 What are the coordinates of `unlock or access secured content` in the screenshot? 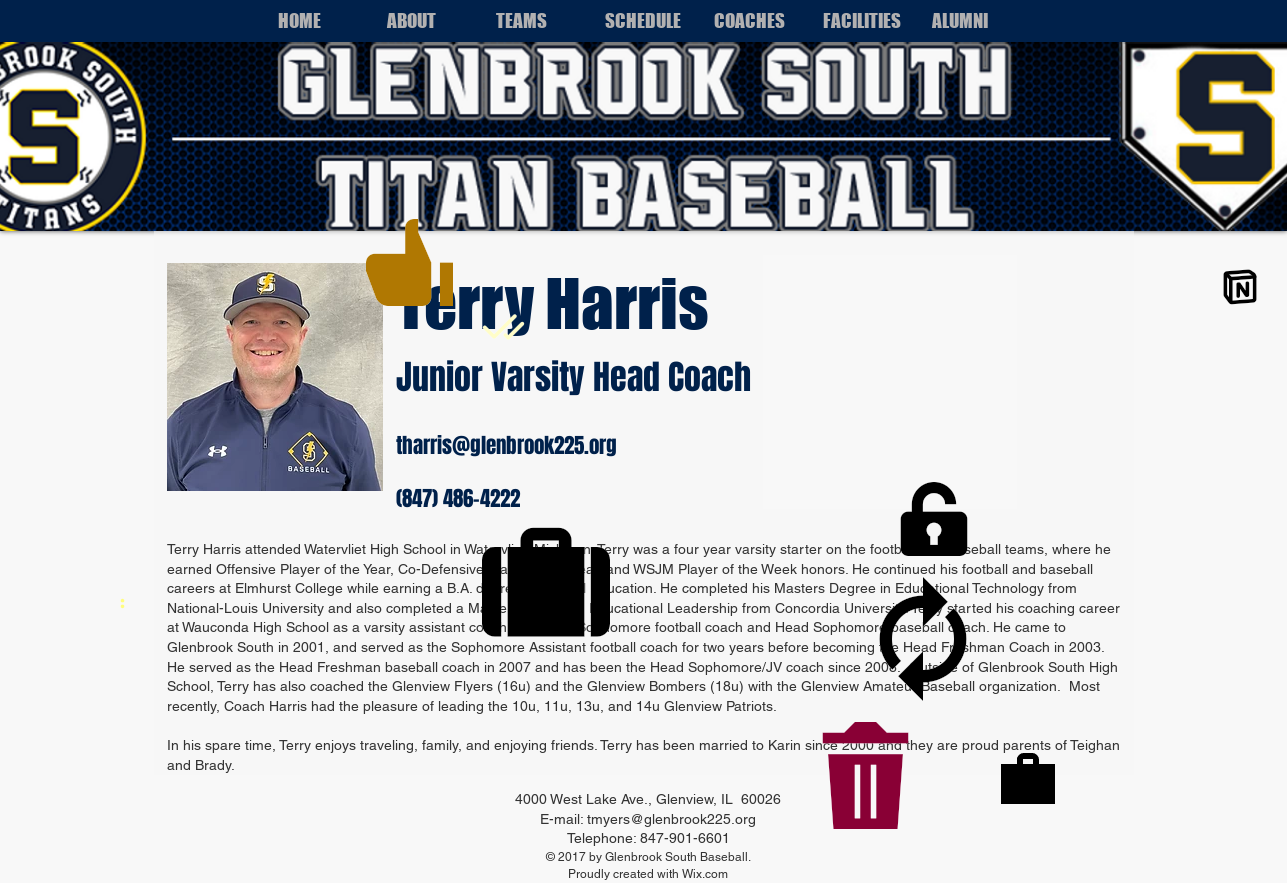 It's located at (934, 519).